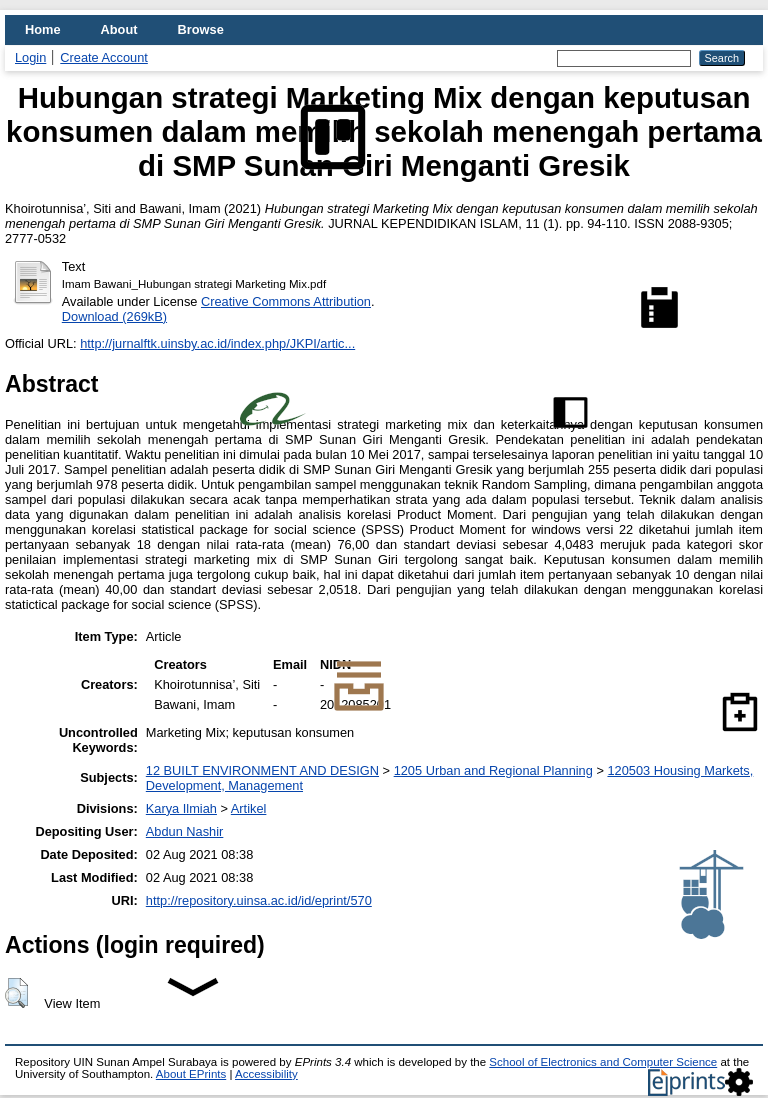  What do you see at coordinates (333, 137) in the screenshot?
I see `open trello app` at bounding box center [333, 137].